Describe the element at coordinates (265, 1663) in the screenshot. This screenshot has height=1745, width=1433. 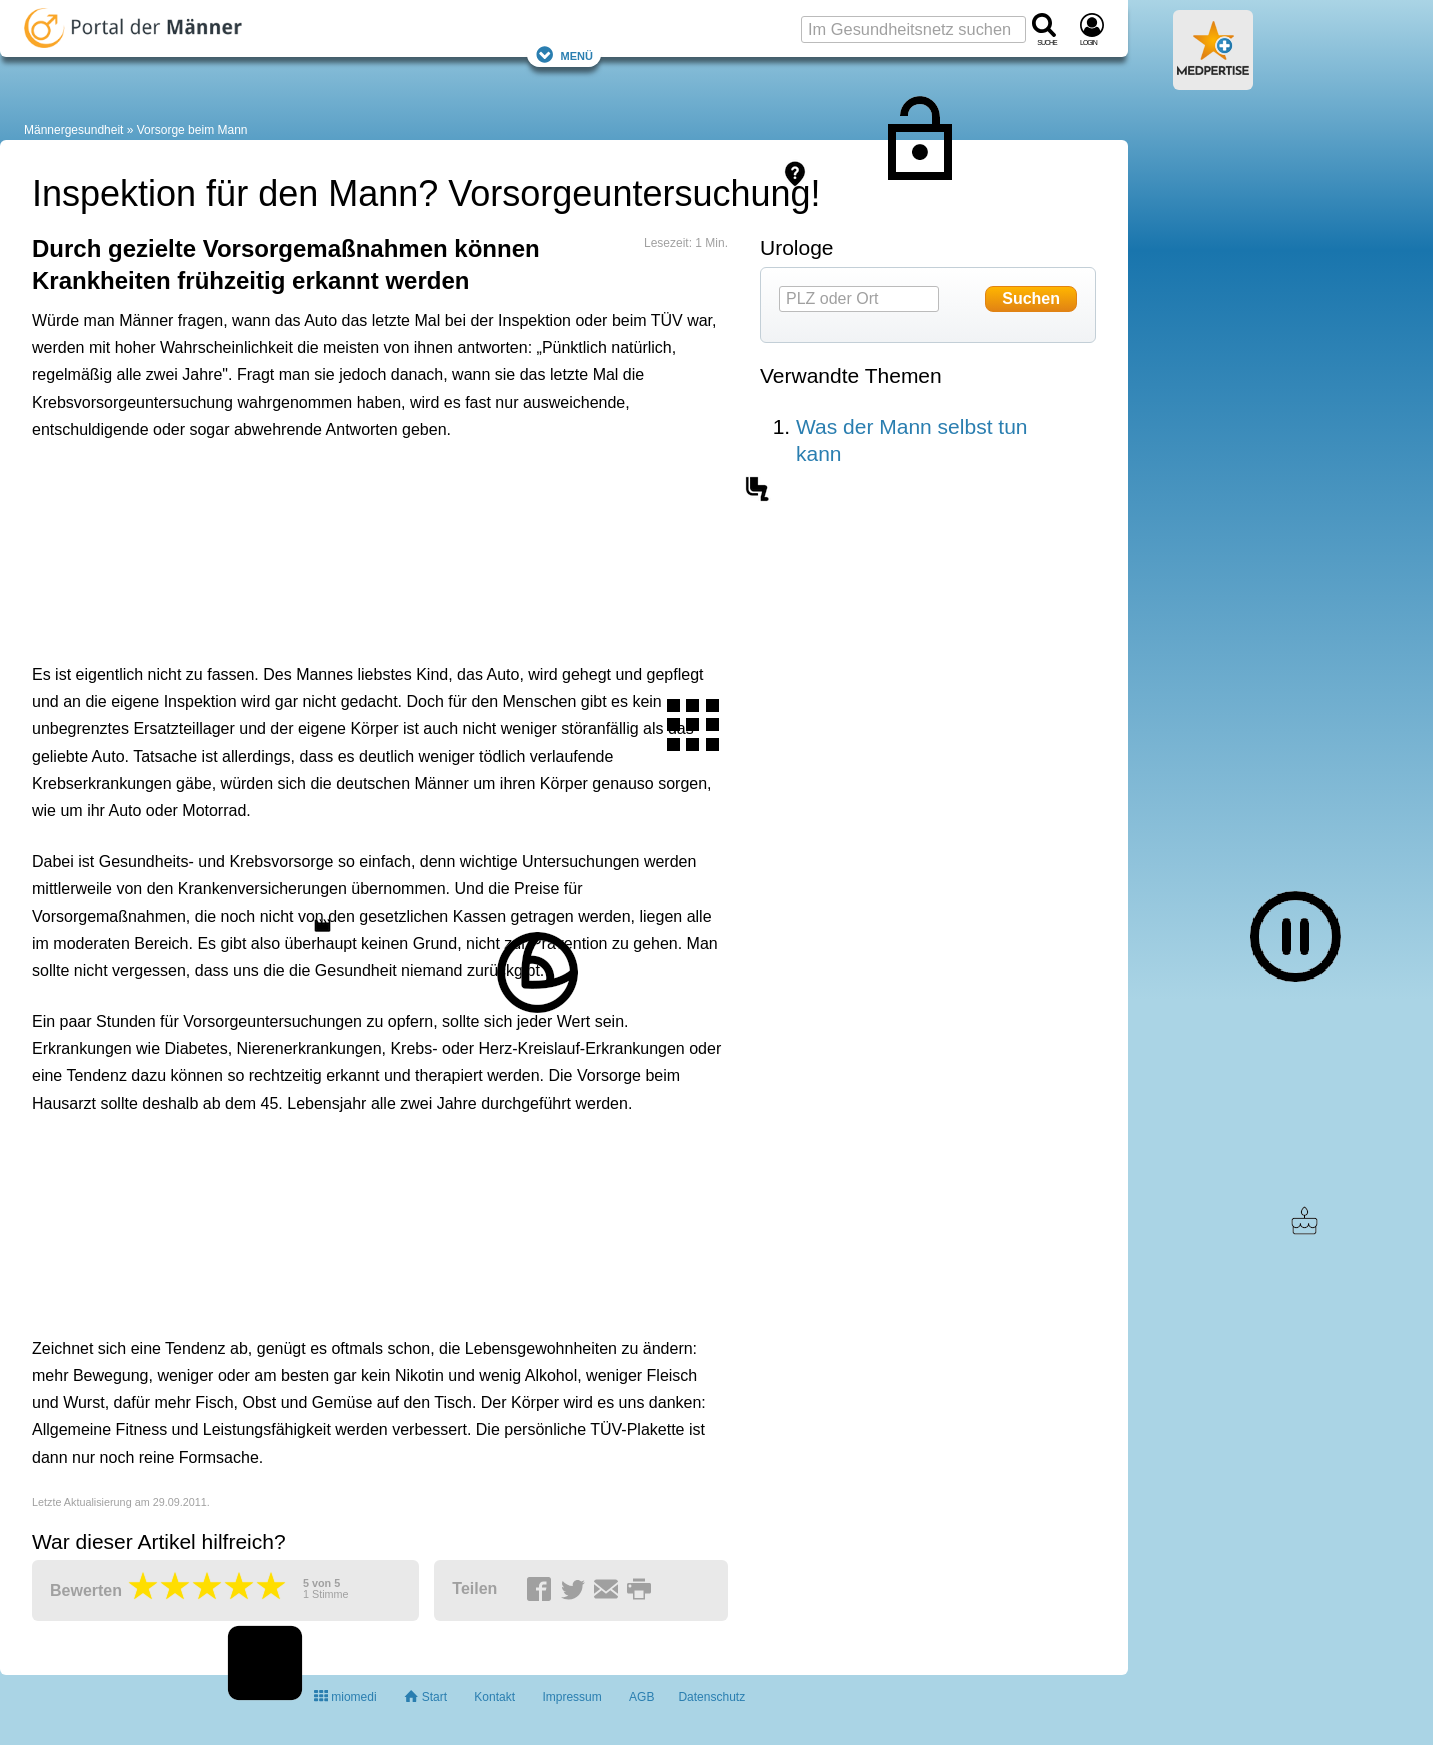
I see `stop media playback` at that location.